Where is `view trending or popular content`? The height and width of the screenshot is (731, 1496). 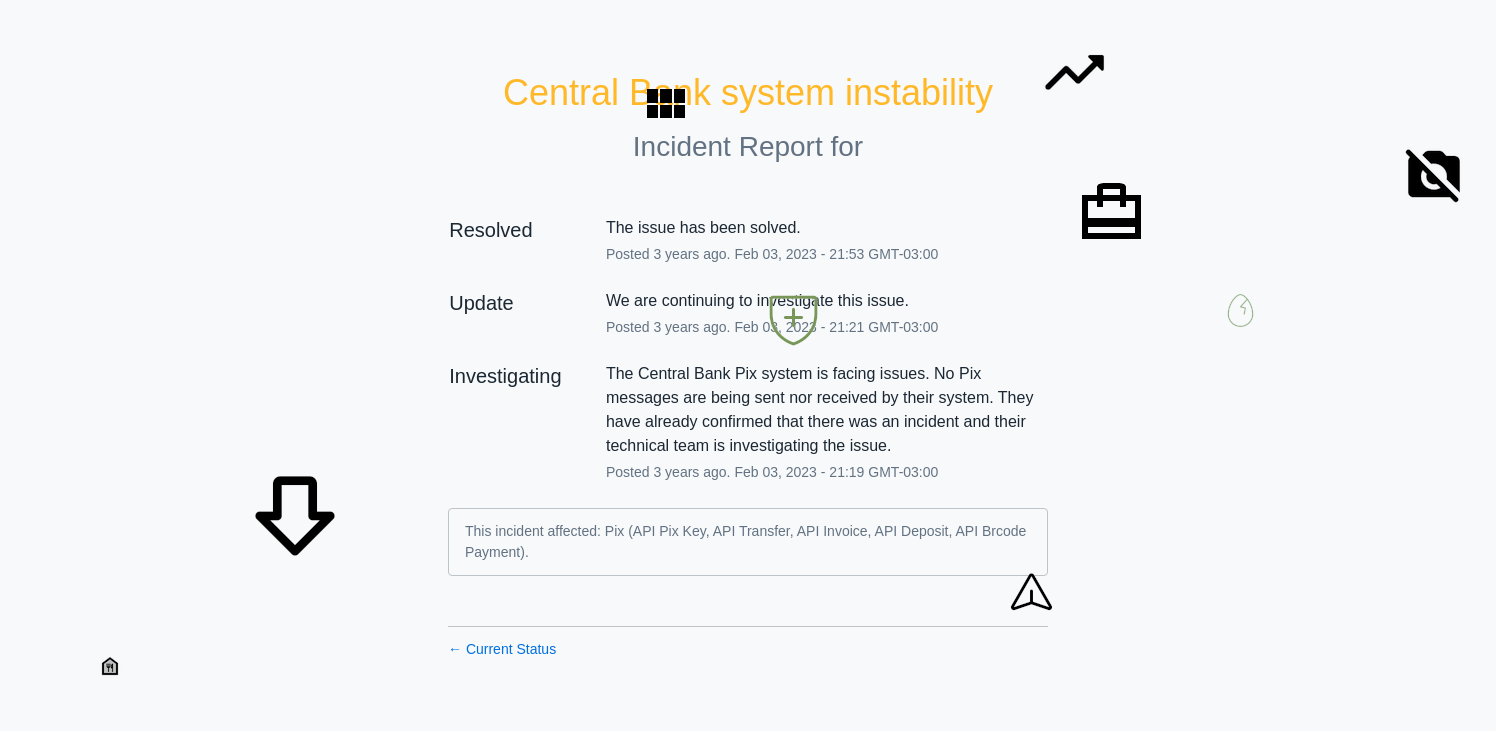
view trending or popular content is located at coordinates (1074, 73).